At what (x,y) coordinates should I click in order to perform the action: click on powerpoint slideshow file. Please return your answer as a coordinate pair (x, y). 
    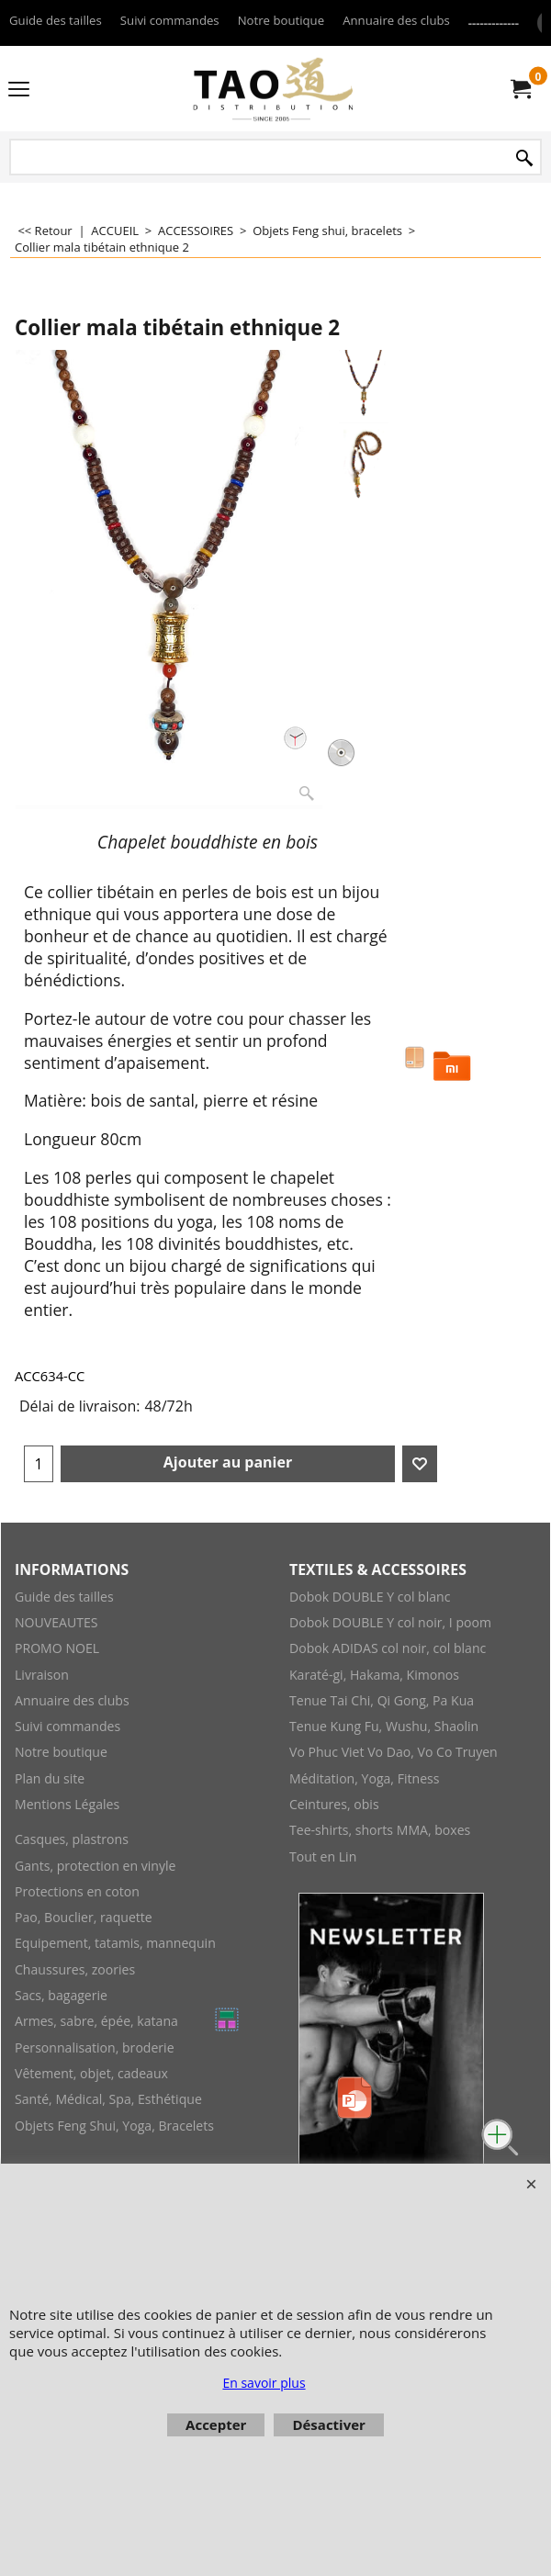
    Looking at the image, I should click on (354, 2098).